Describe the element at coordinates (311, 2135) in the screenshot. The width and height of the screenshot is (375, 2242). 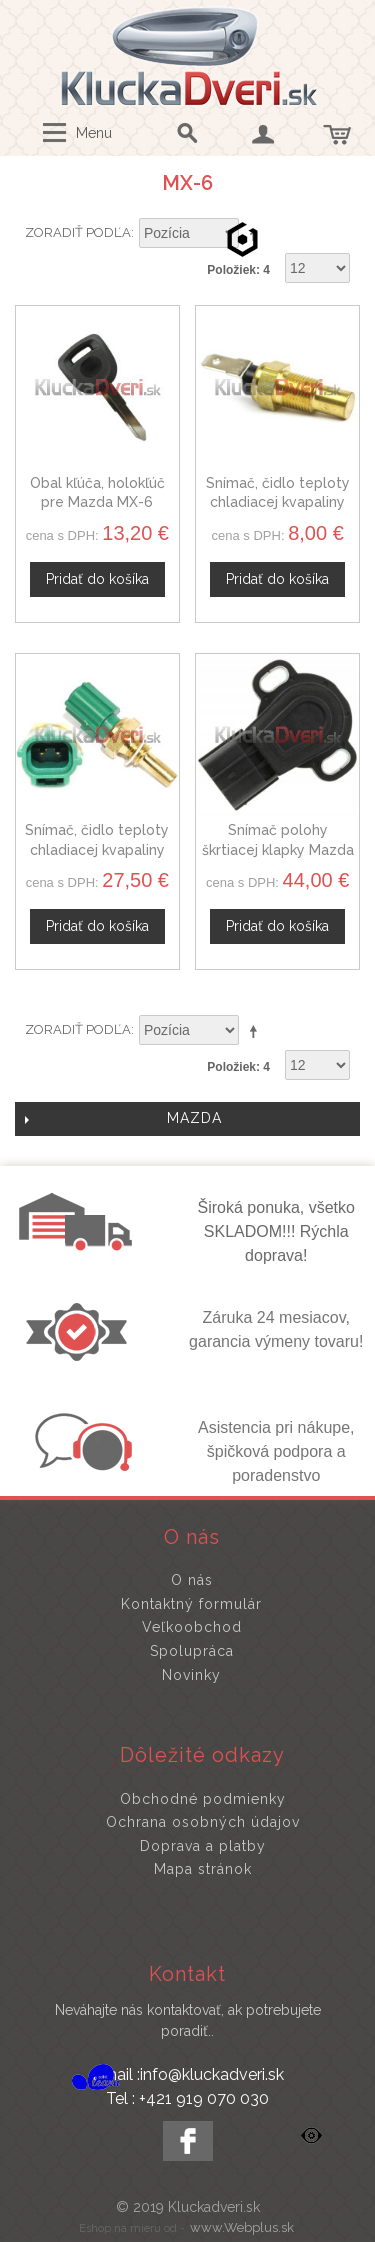
I see `phabricator code review and project management platform logo` at that location.